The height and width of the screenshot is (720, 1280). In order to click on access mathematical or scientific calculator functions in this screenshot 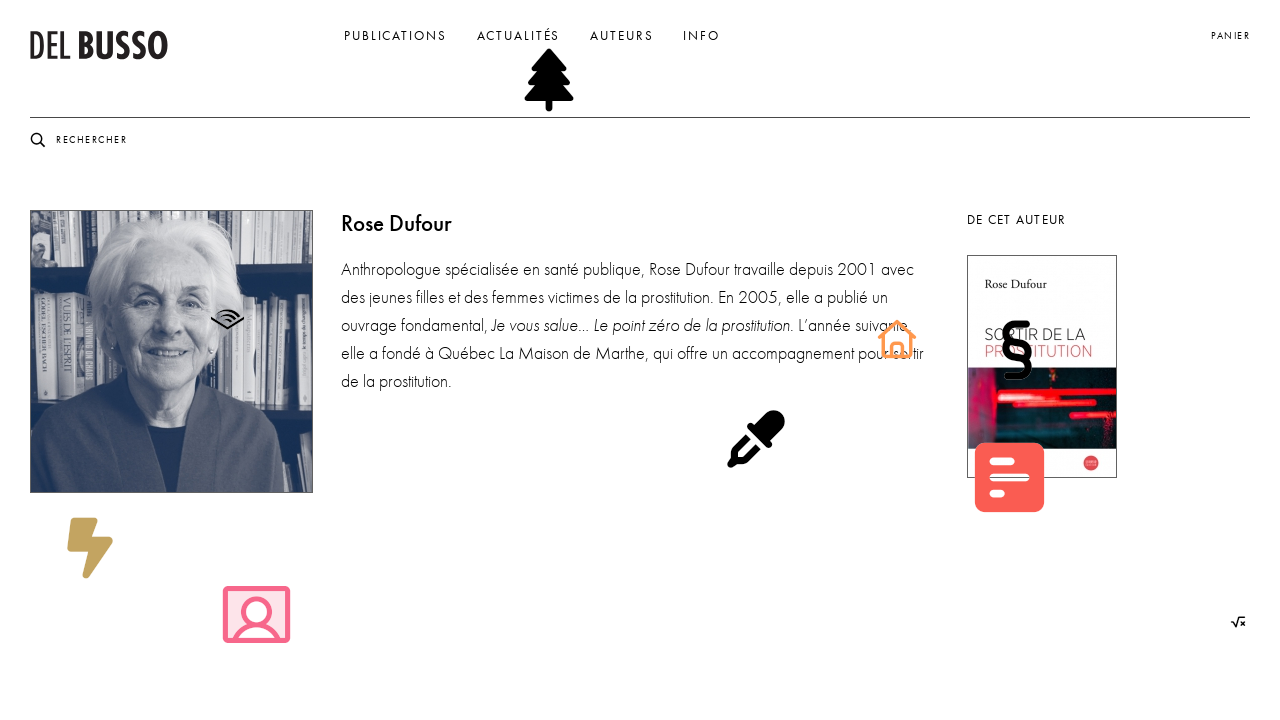, I will do `click(1238, 622)`.